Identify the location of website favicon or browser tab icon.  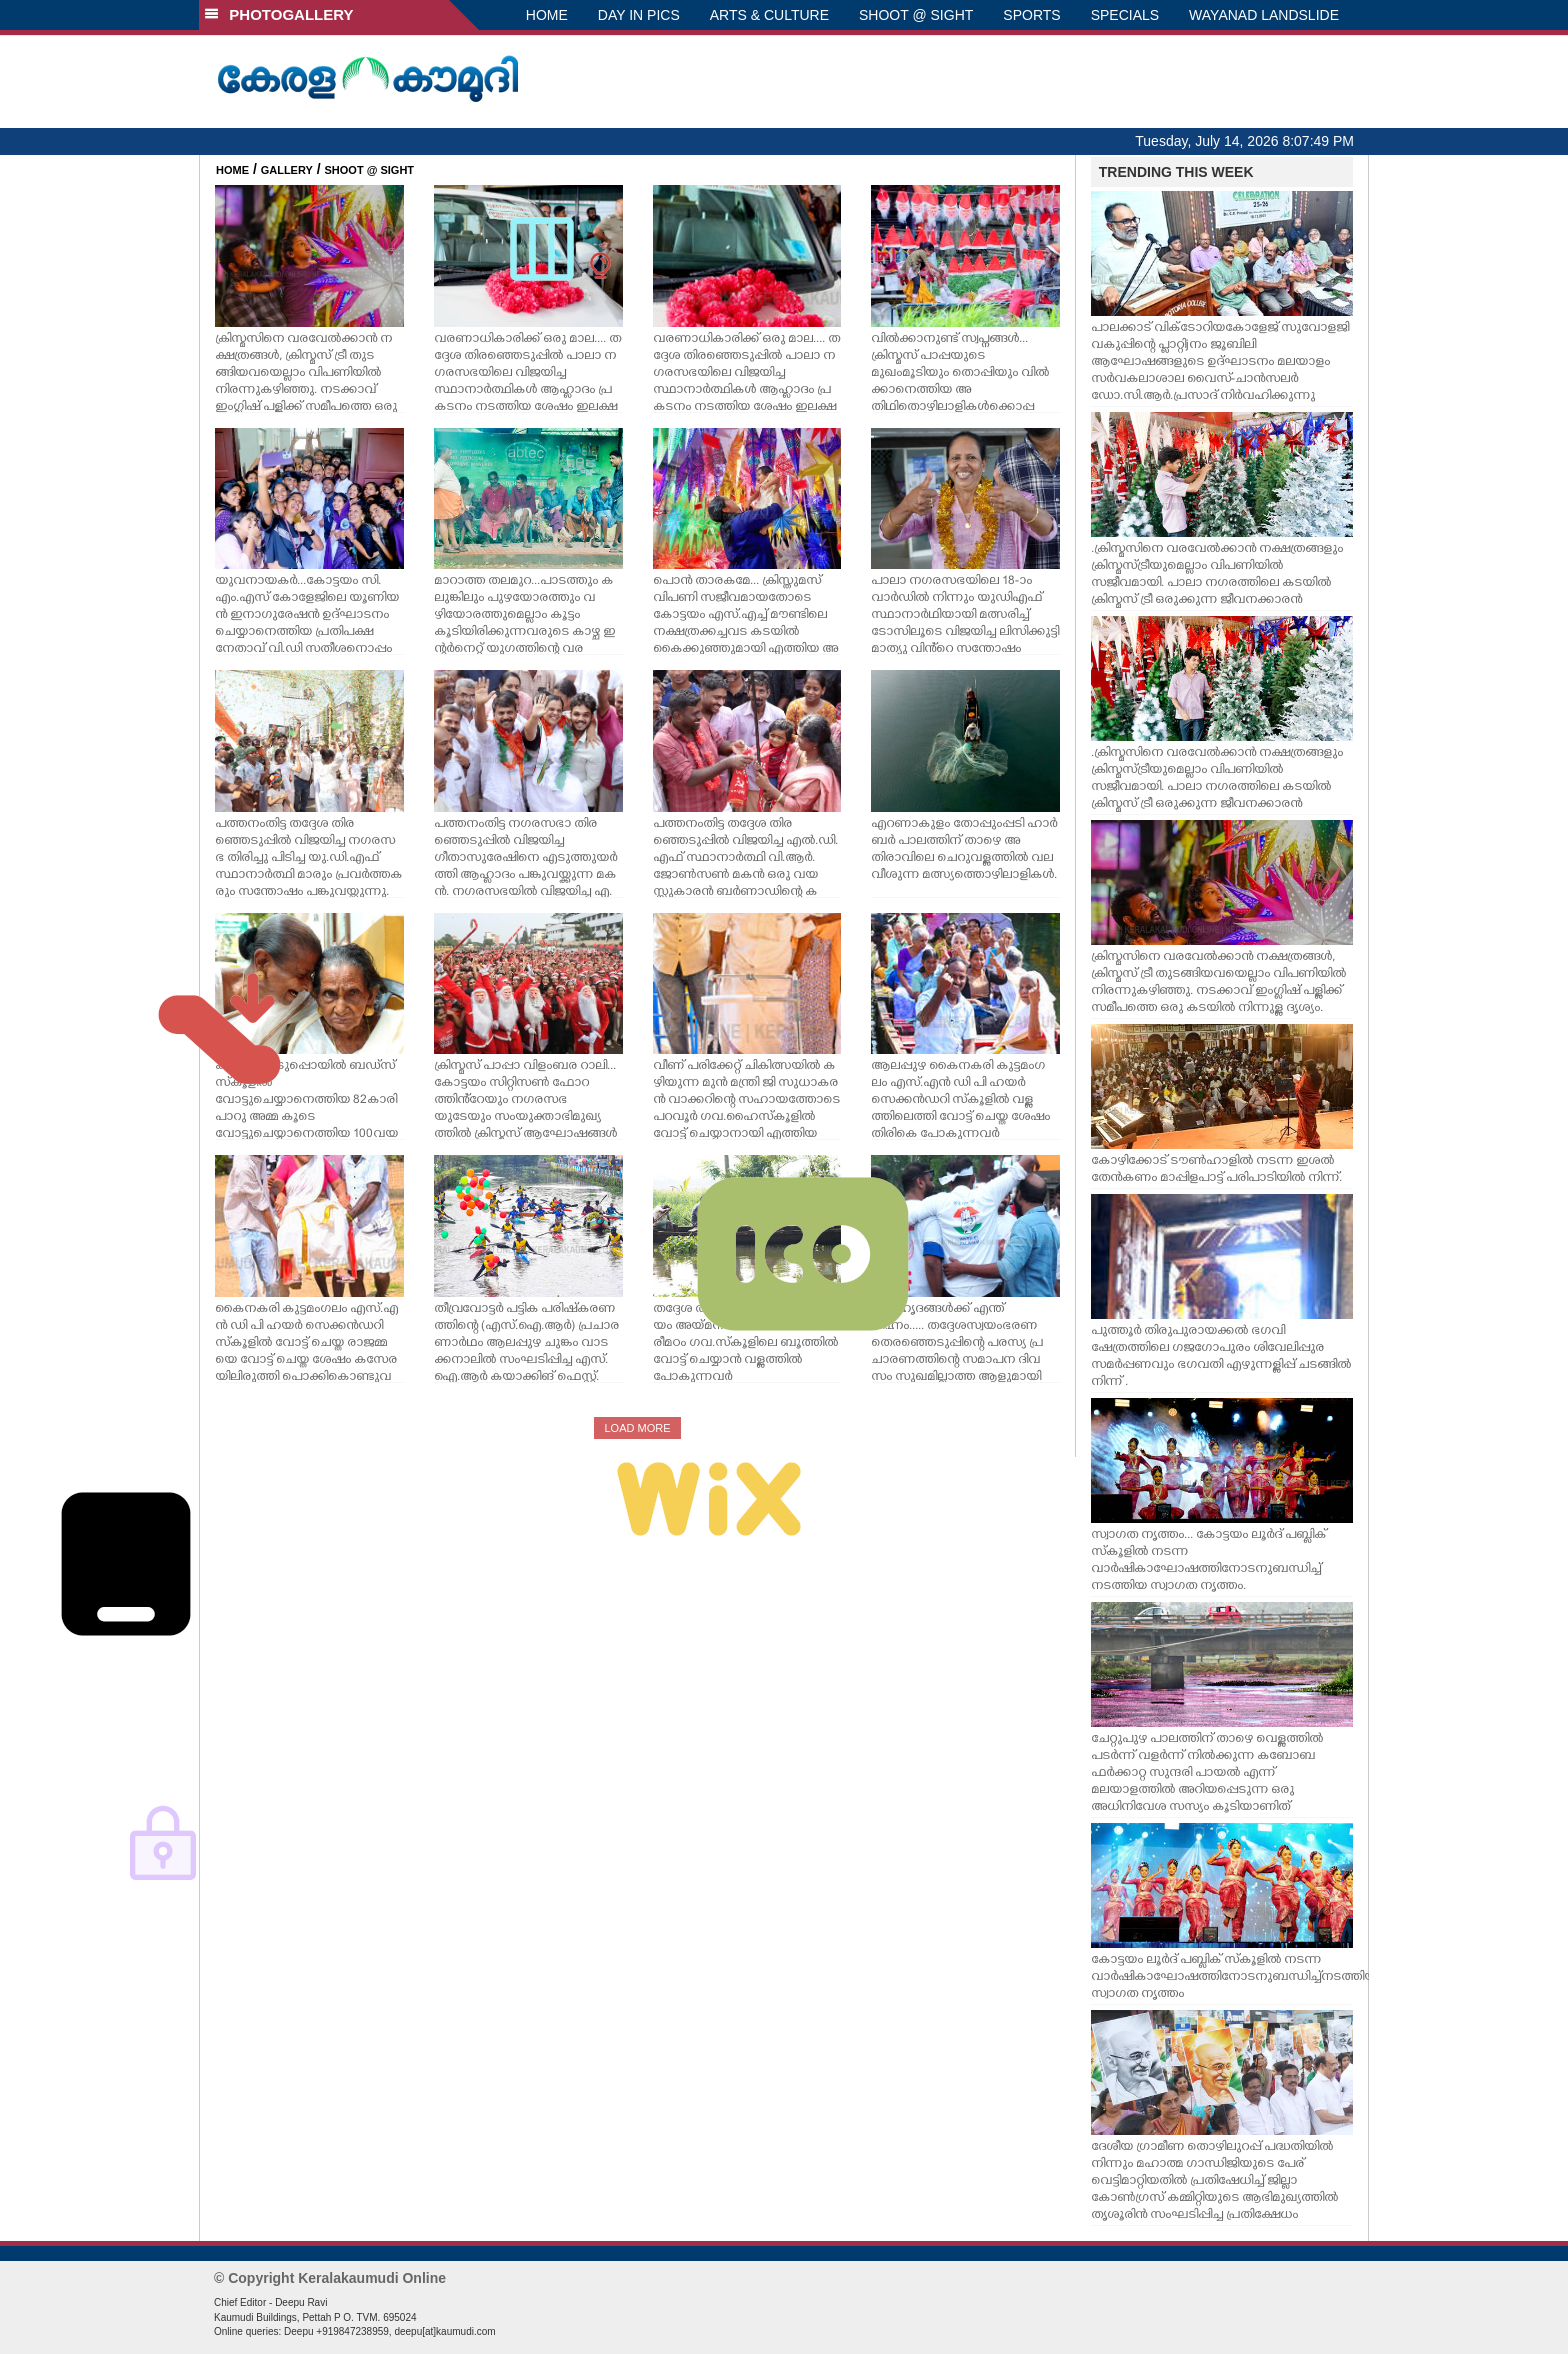
(803, 1254).